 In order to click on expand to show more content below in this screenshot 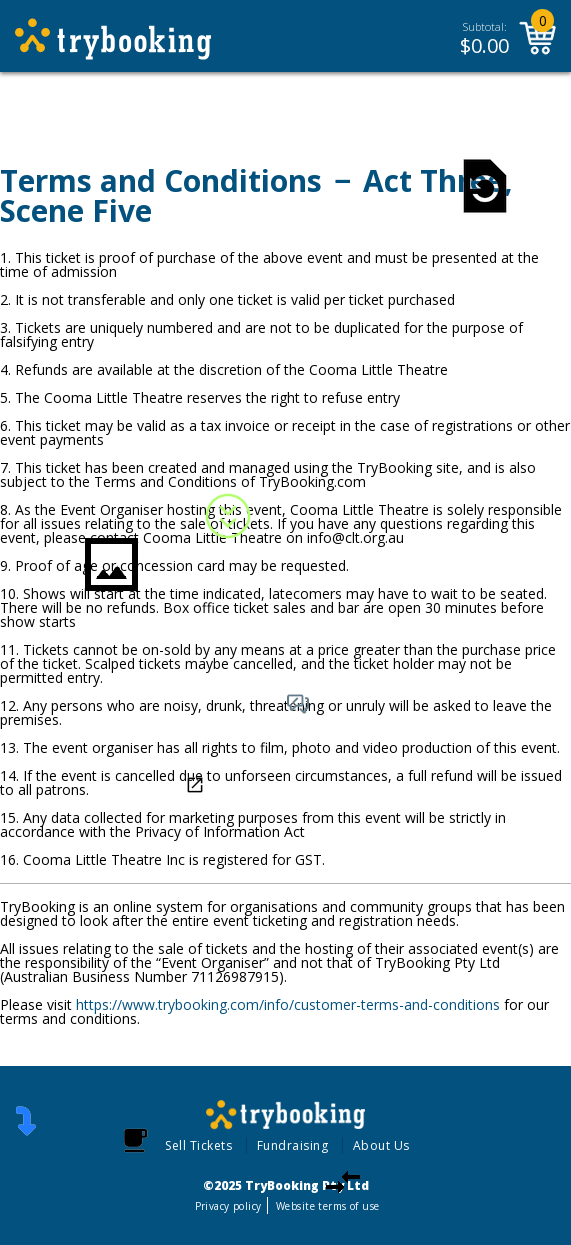, I will do `click(228, 516)`.